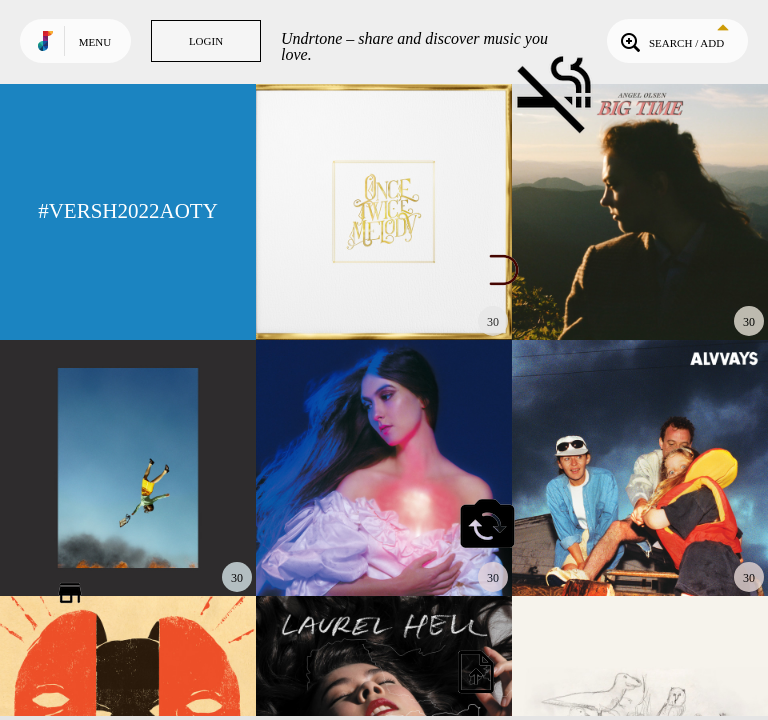 The height and width of the screenshot is (720, 768). Describe the element at coordinates (723, 28) in the screenshot. I see `collapse an expanded section` at that location.